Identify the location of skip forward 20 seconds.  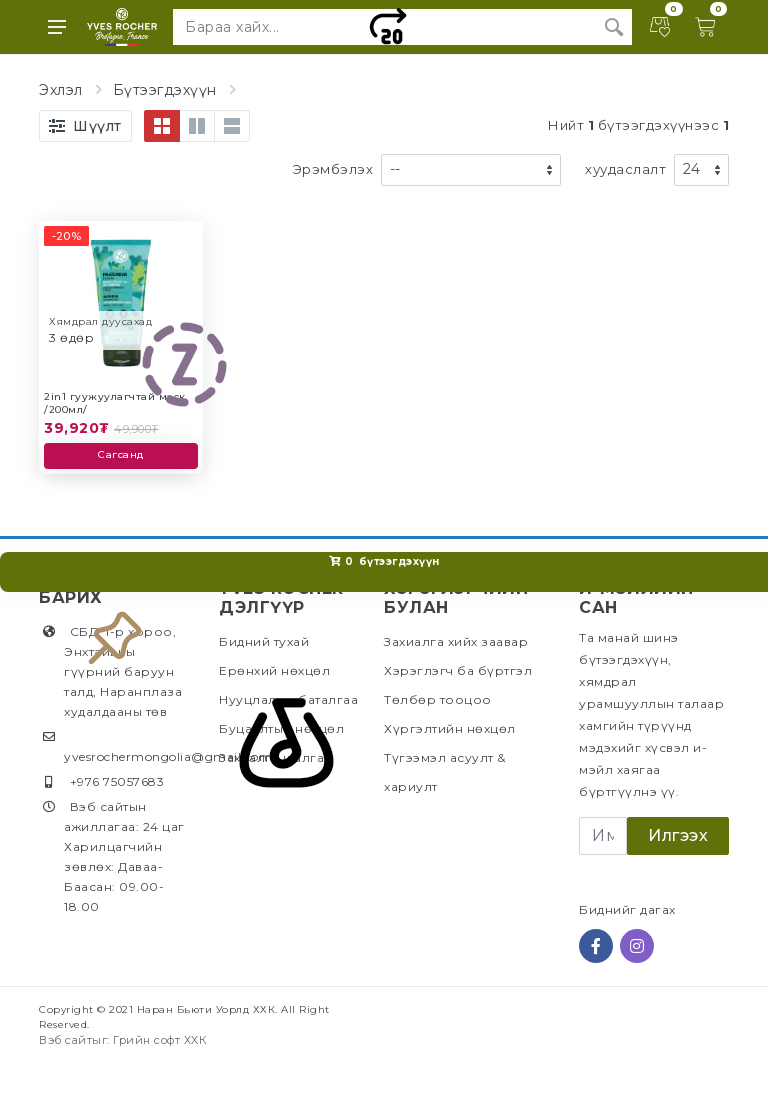
(389, 27).